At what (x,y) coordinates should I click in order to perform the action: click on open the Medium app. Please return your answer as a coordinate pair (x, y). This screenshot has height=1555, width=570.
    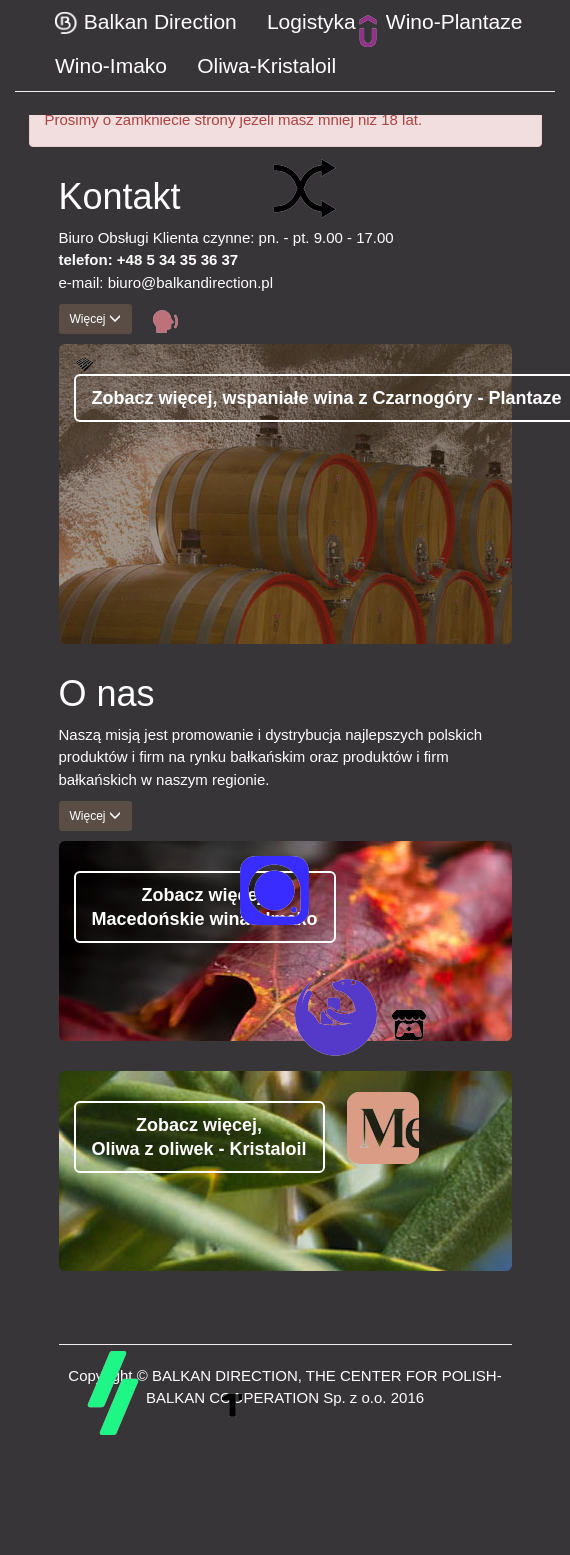
    Looking at the image, I should click on (383, 1128).